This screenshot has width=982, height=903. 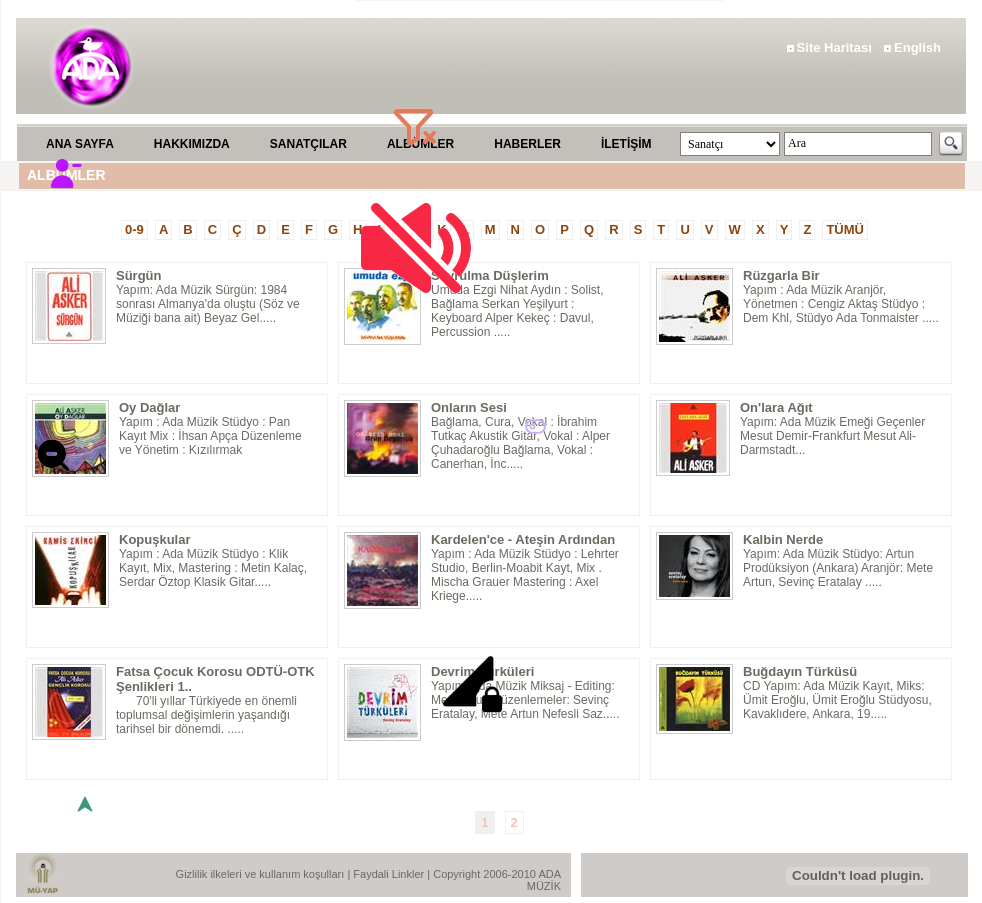 I want to click on zoom out or reduce magnification, so click(x=53, y=455).